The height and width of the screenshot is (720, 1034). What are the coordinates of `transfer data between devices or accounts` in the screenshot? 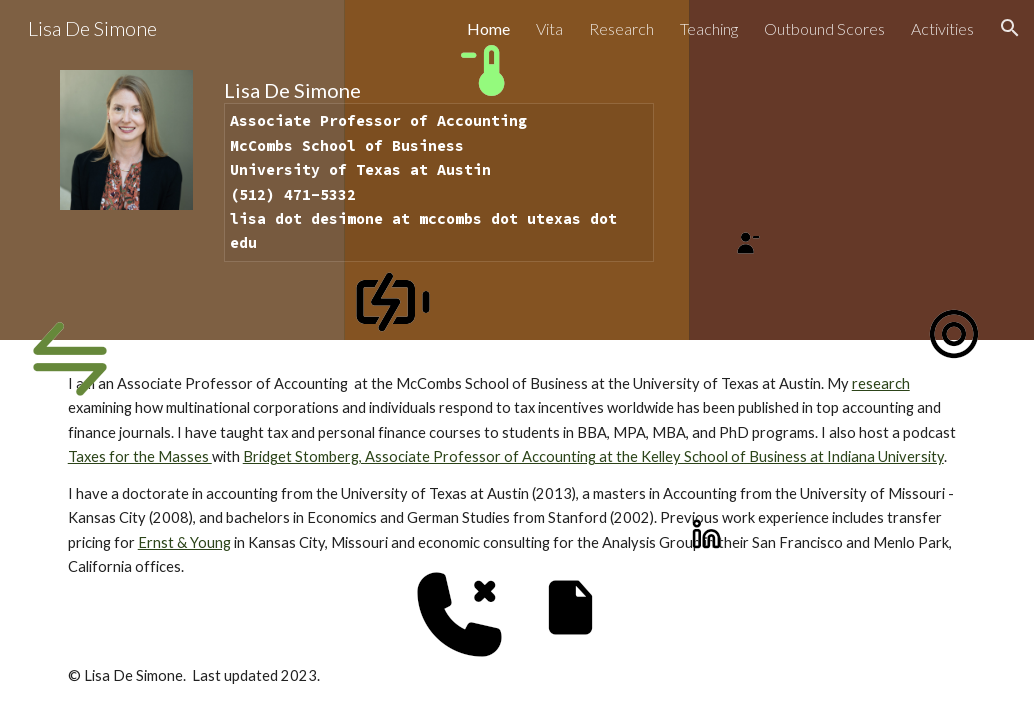 It's located at (70, 359).